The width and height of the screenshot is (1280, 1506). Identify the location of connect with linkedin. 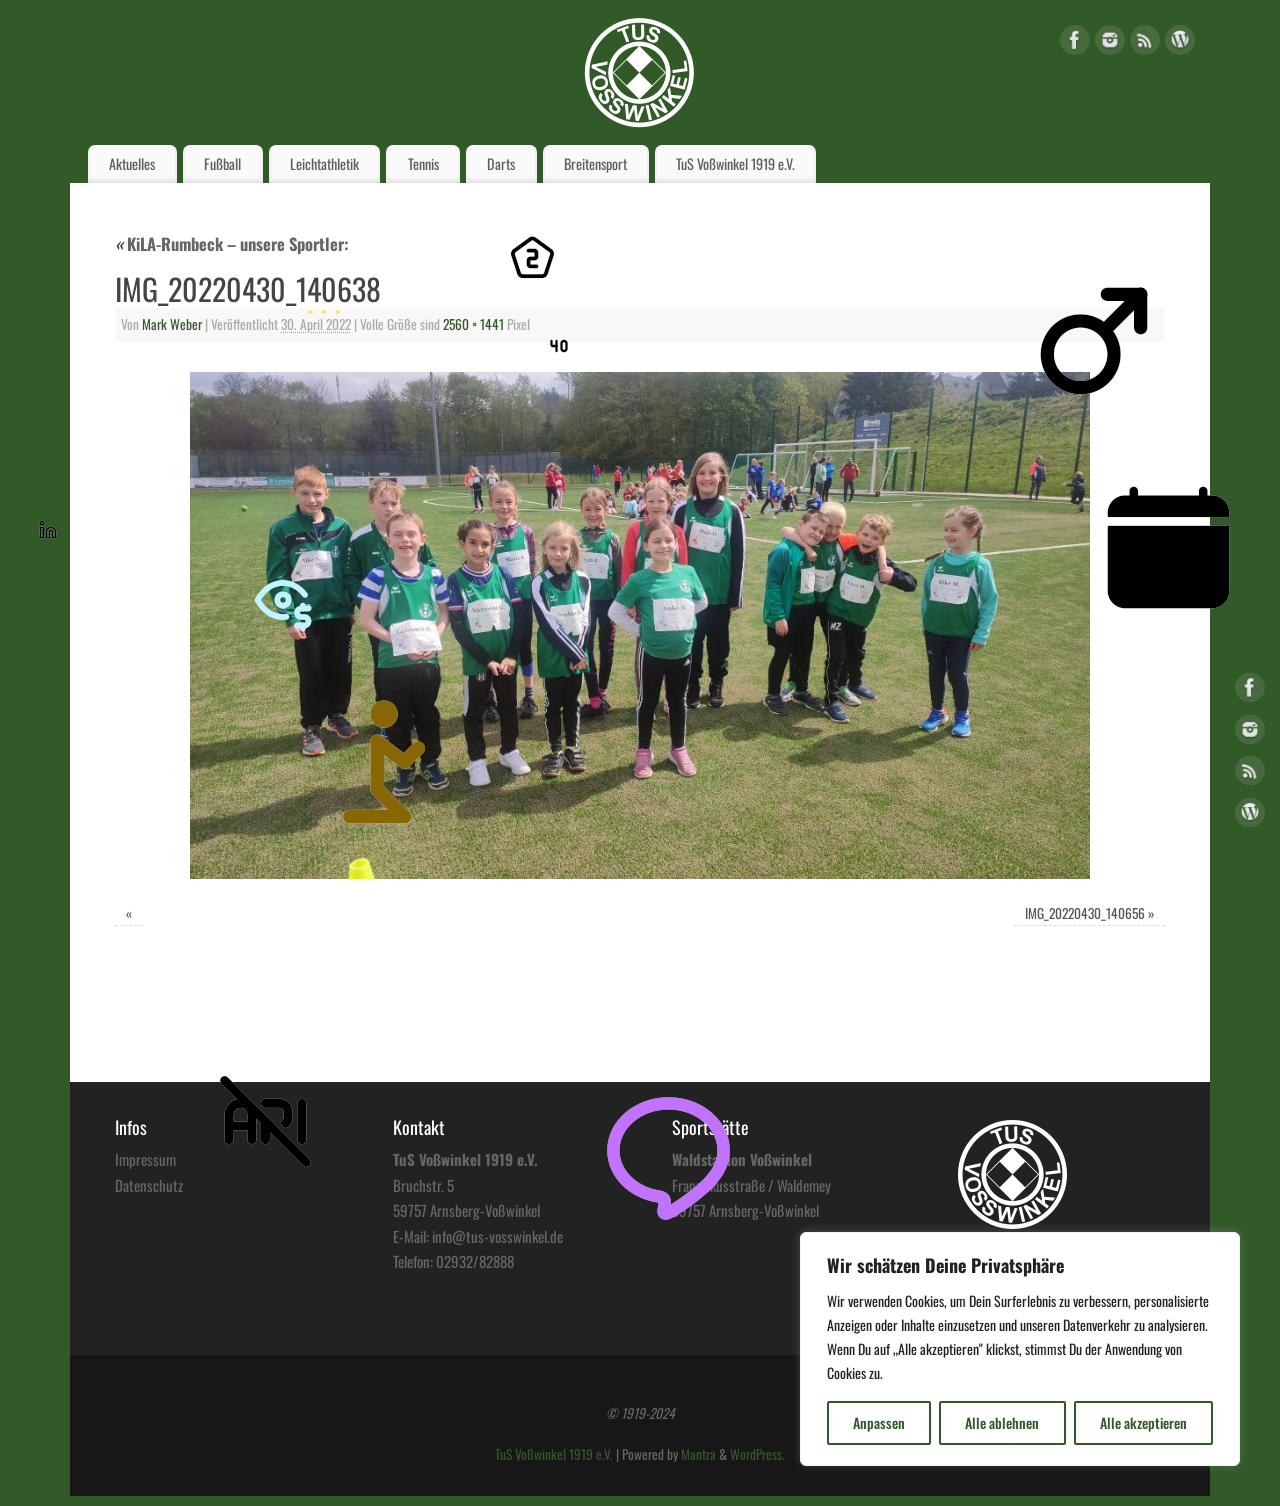
(48, 530).